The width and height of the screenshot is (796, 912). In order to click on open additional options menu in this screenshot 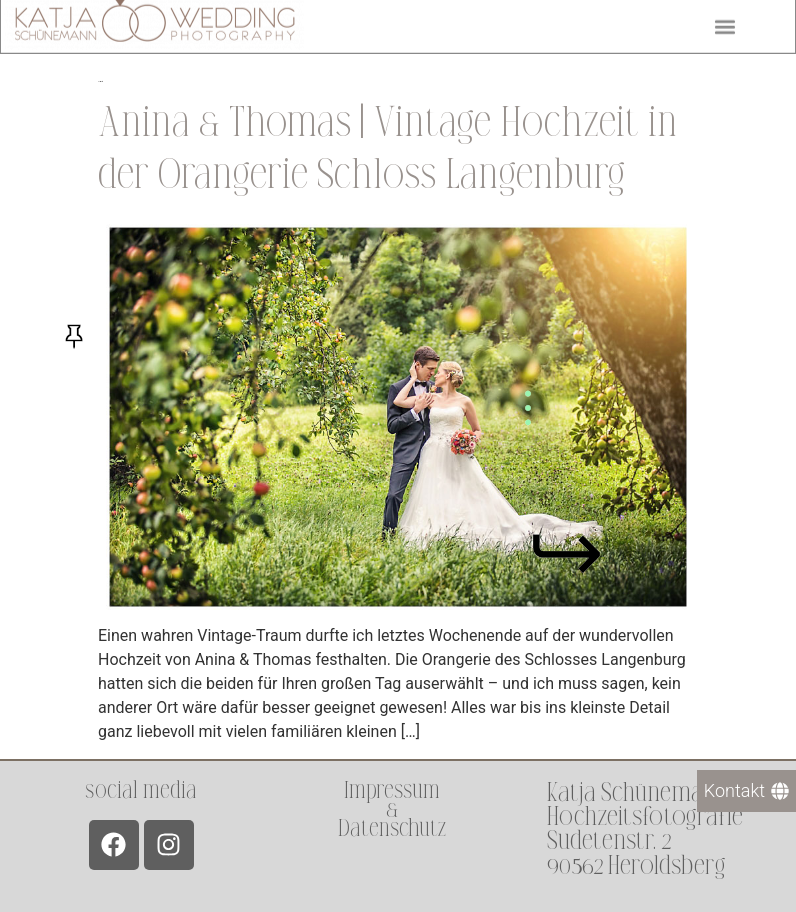, I will do `click(528, 408)`.